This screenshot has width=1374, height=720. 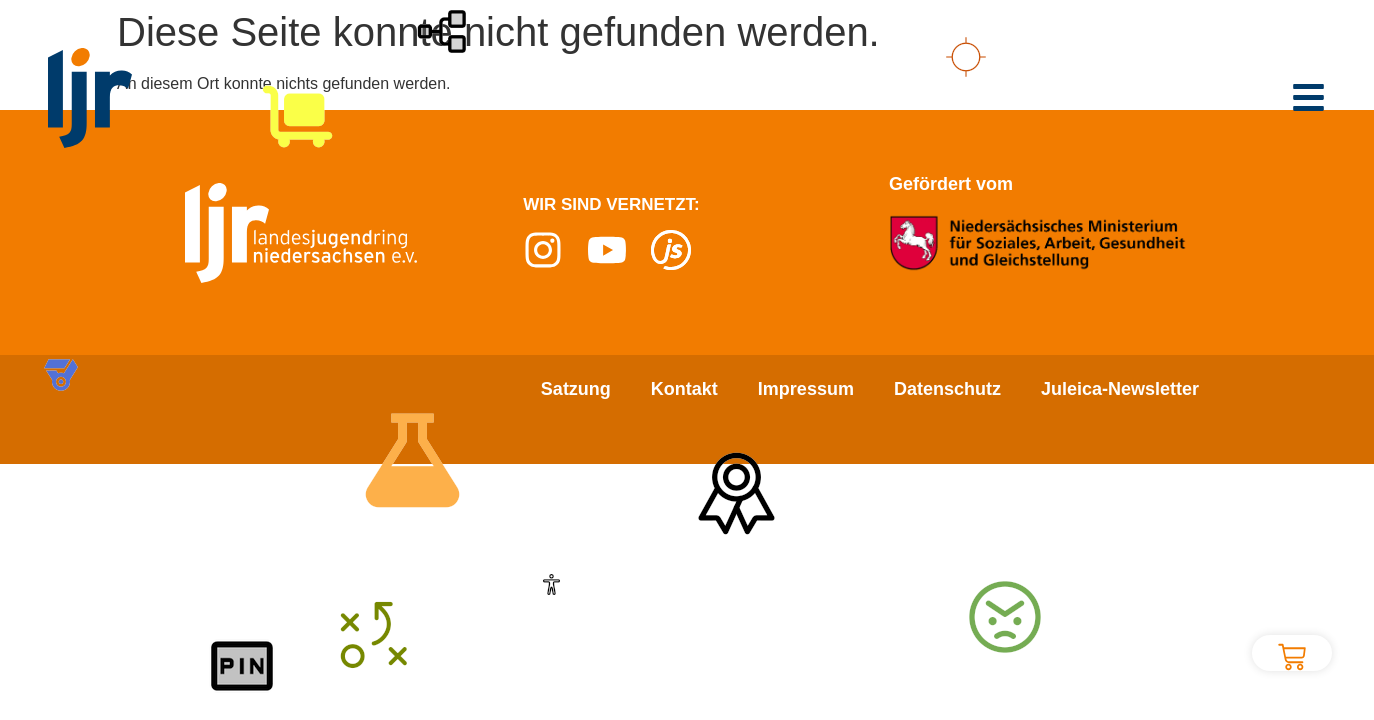 What do you see at coordinates (297, 116) in the screenshot?
I see `view shipping or delivery status` at bounding box center [297, 116].